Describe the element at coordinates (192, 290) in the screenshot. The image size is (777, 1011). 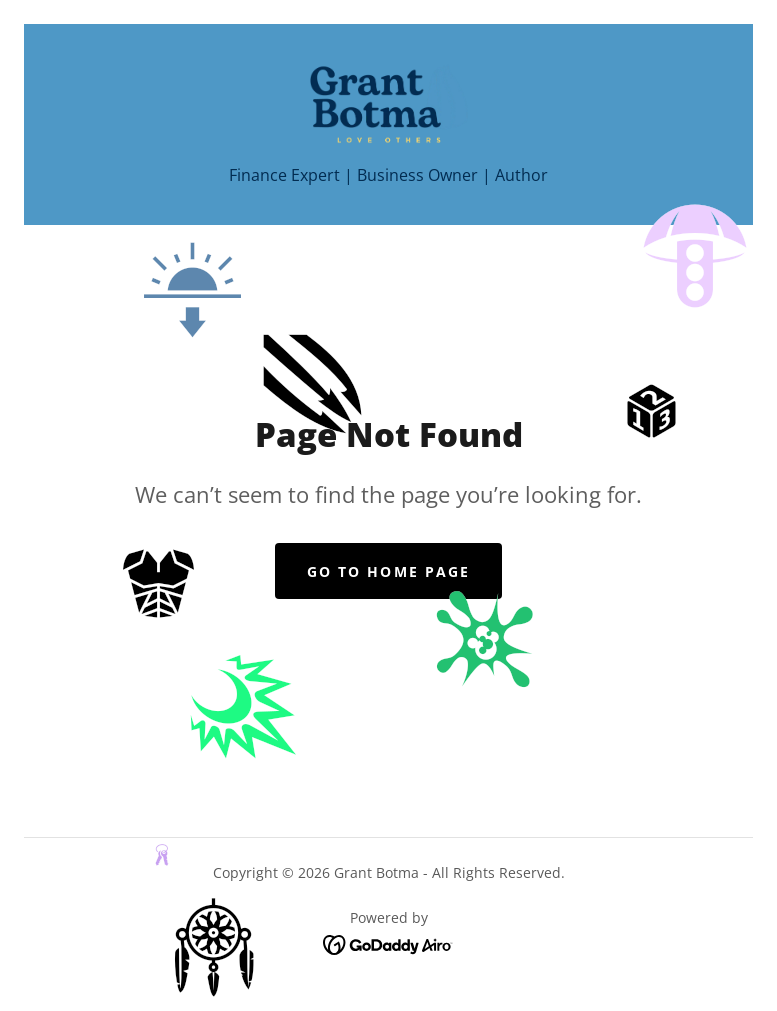
I see `indicates sunset or evening time period` at that location.